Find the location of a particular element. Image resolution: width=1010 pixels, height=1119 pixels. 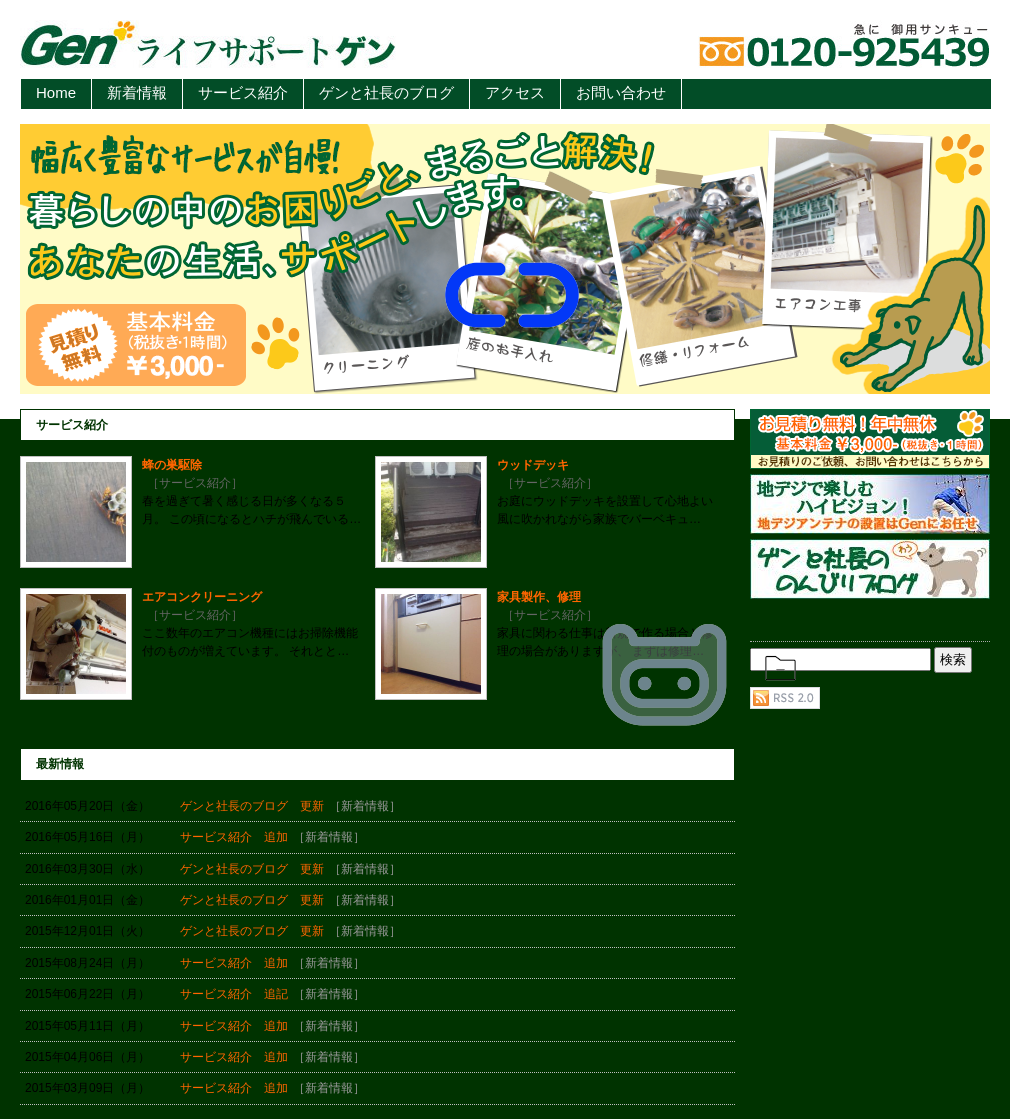

remove a folder is located at coordinates (780, 667).